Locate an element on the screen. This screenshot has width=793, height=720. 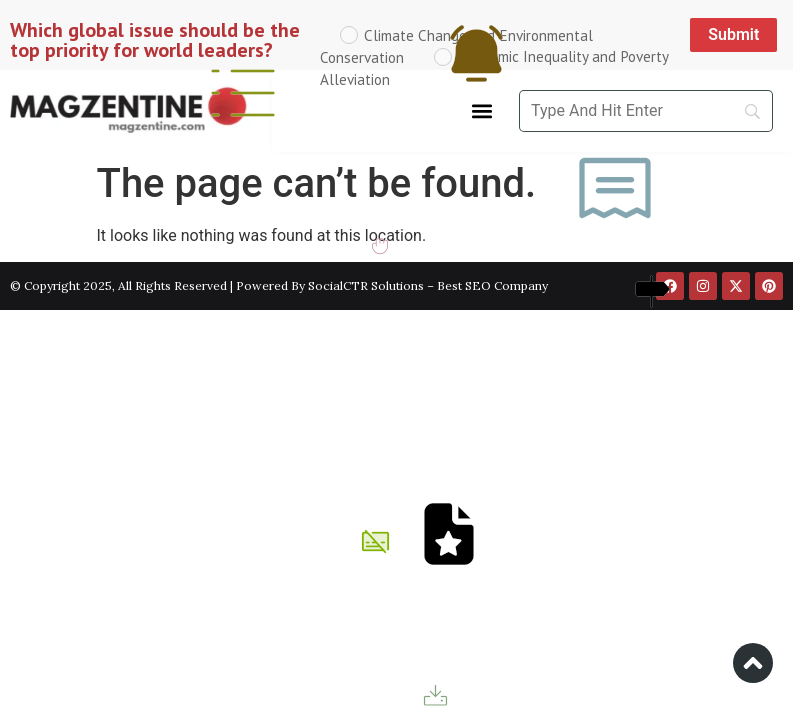
view list items is located at coordinates (243, 93).